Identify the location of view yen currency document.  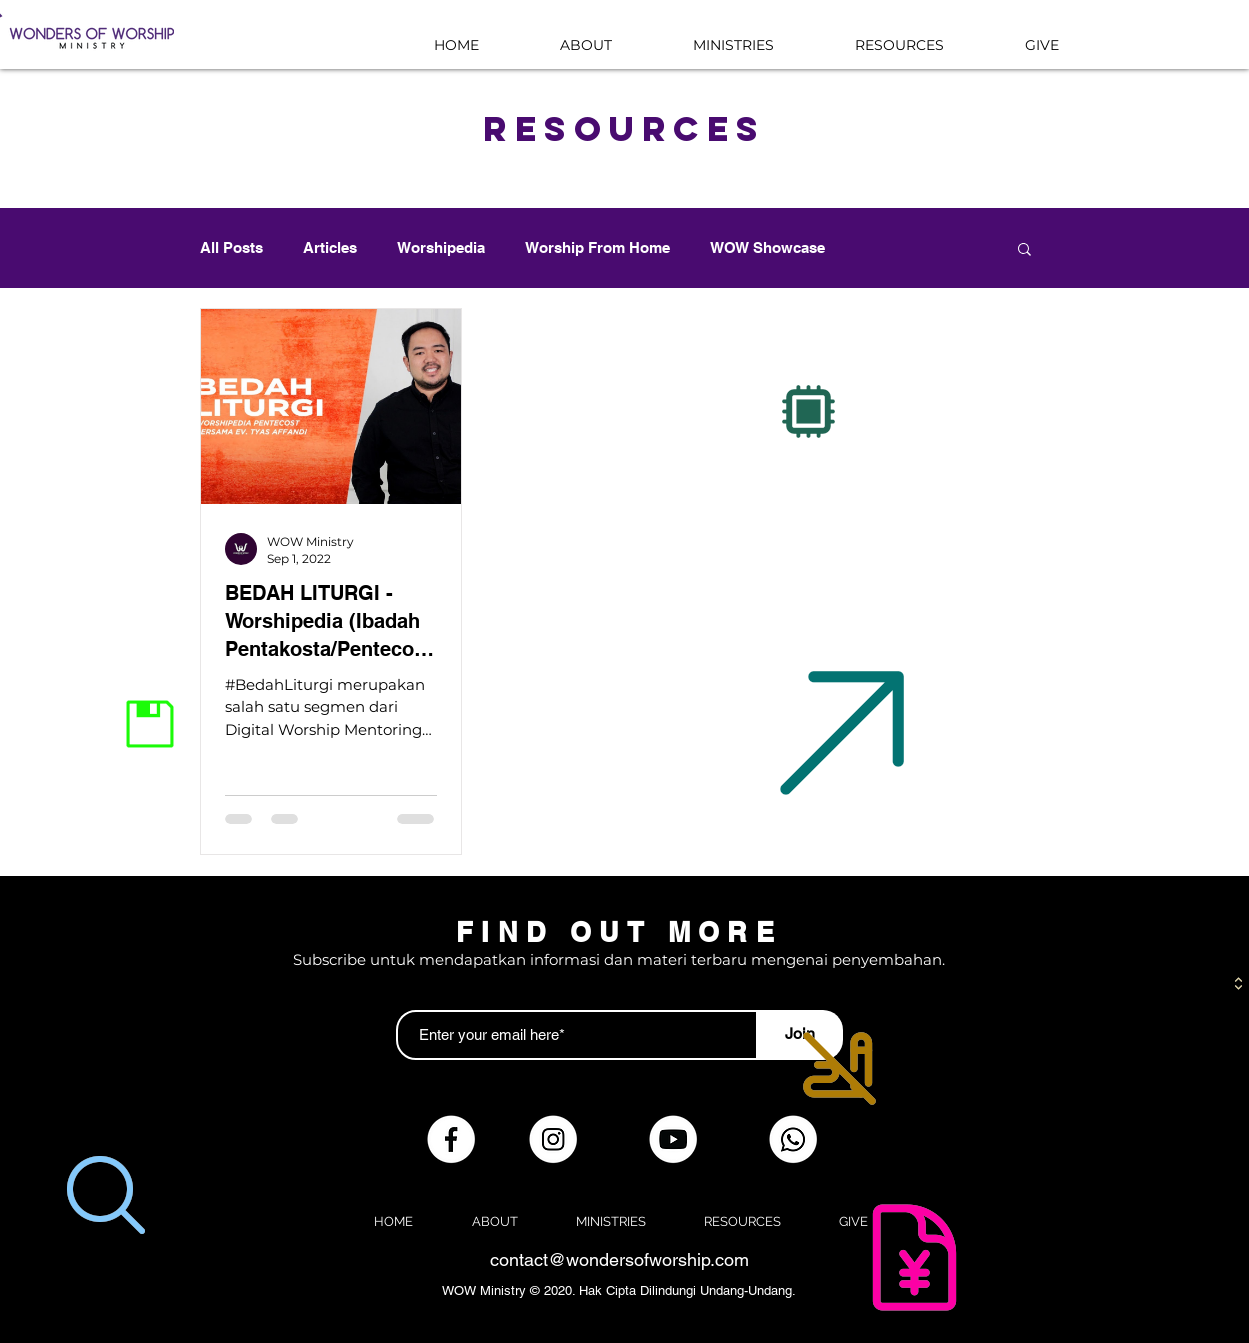
(914, 1257).